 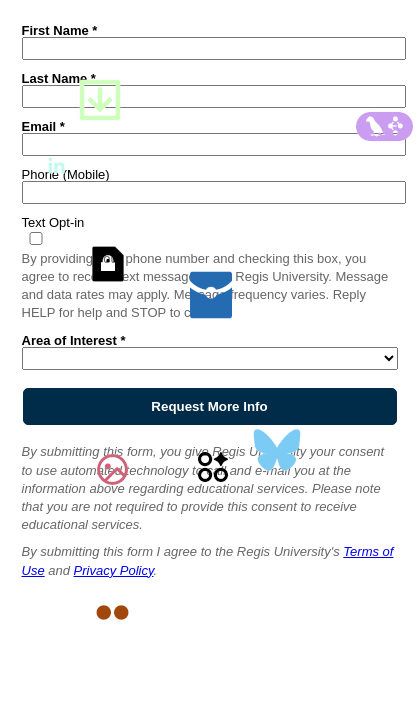 I want to click on access a password-protected file, so click(x=108, y=264).